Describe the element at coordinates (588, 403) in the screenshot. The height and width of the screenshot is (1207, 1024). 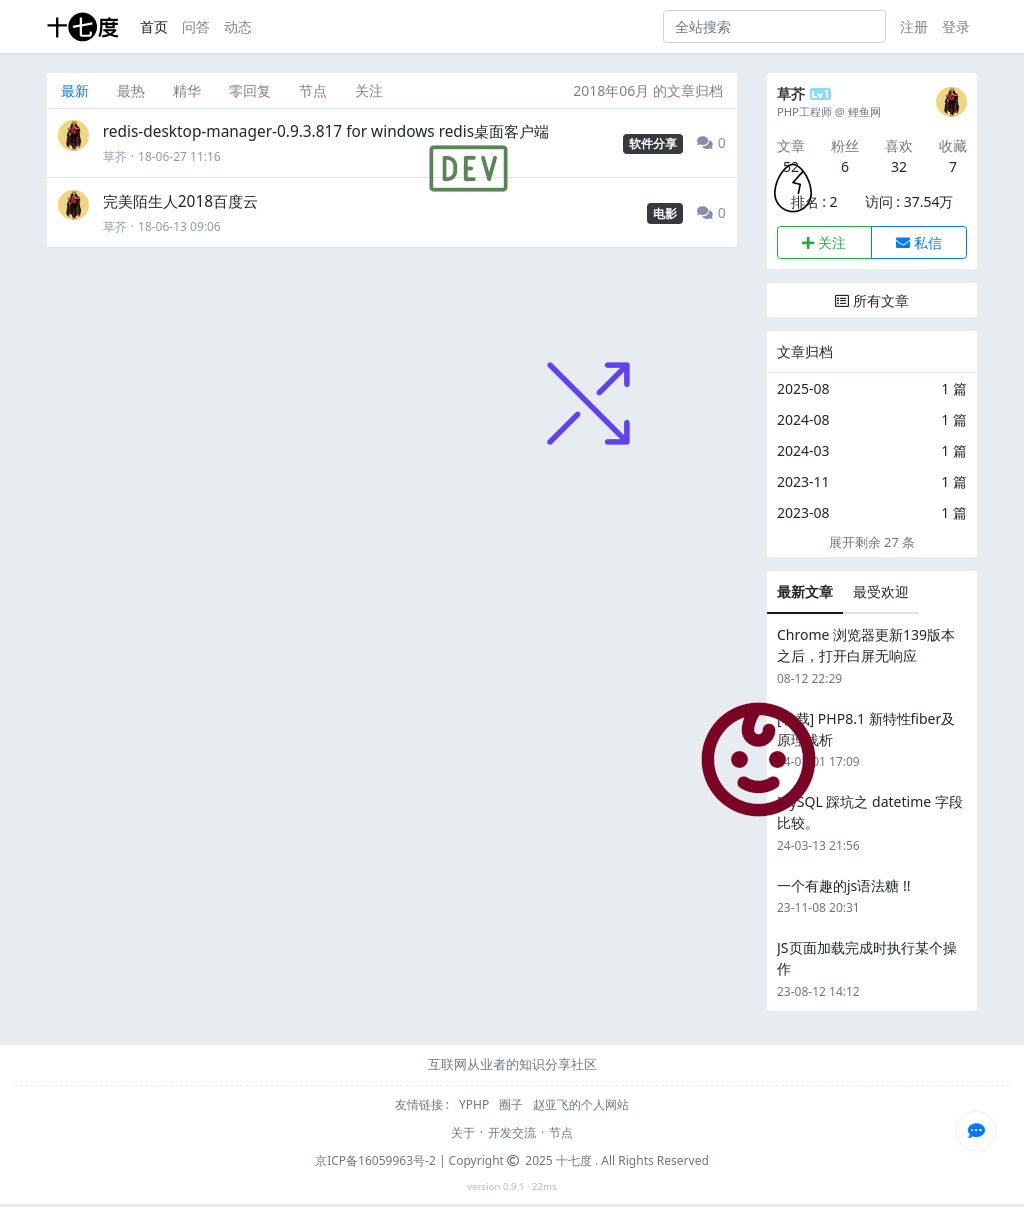
I see `shuffle playback order` at that location.